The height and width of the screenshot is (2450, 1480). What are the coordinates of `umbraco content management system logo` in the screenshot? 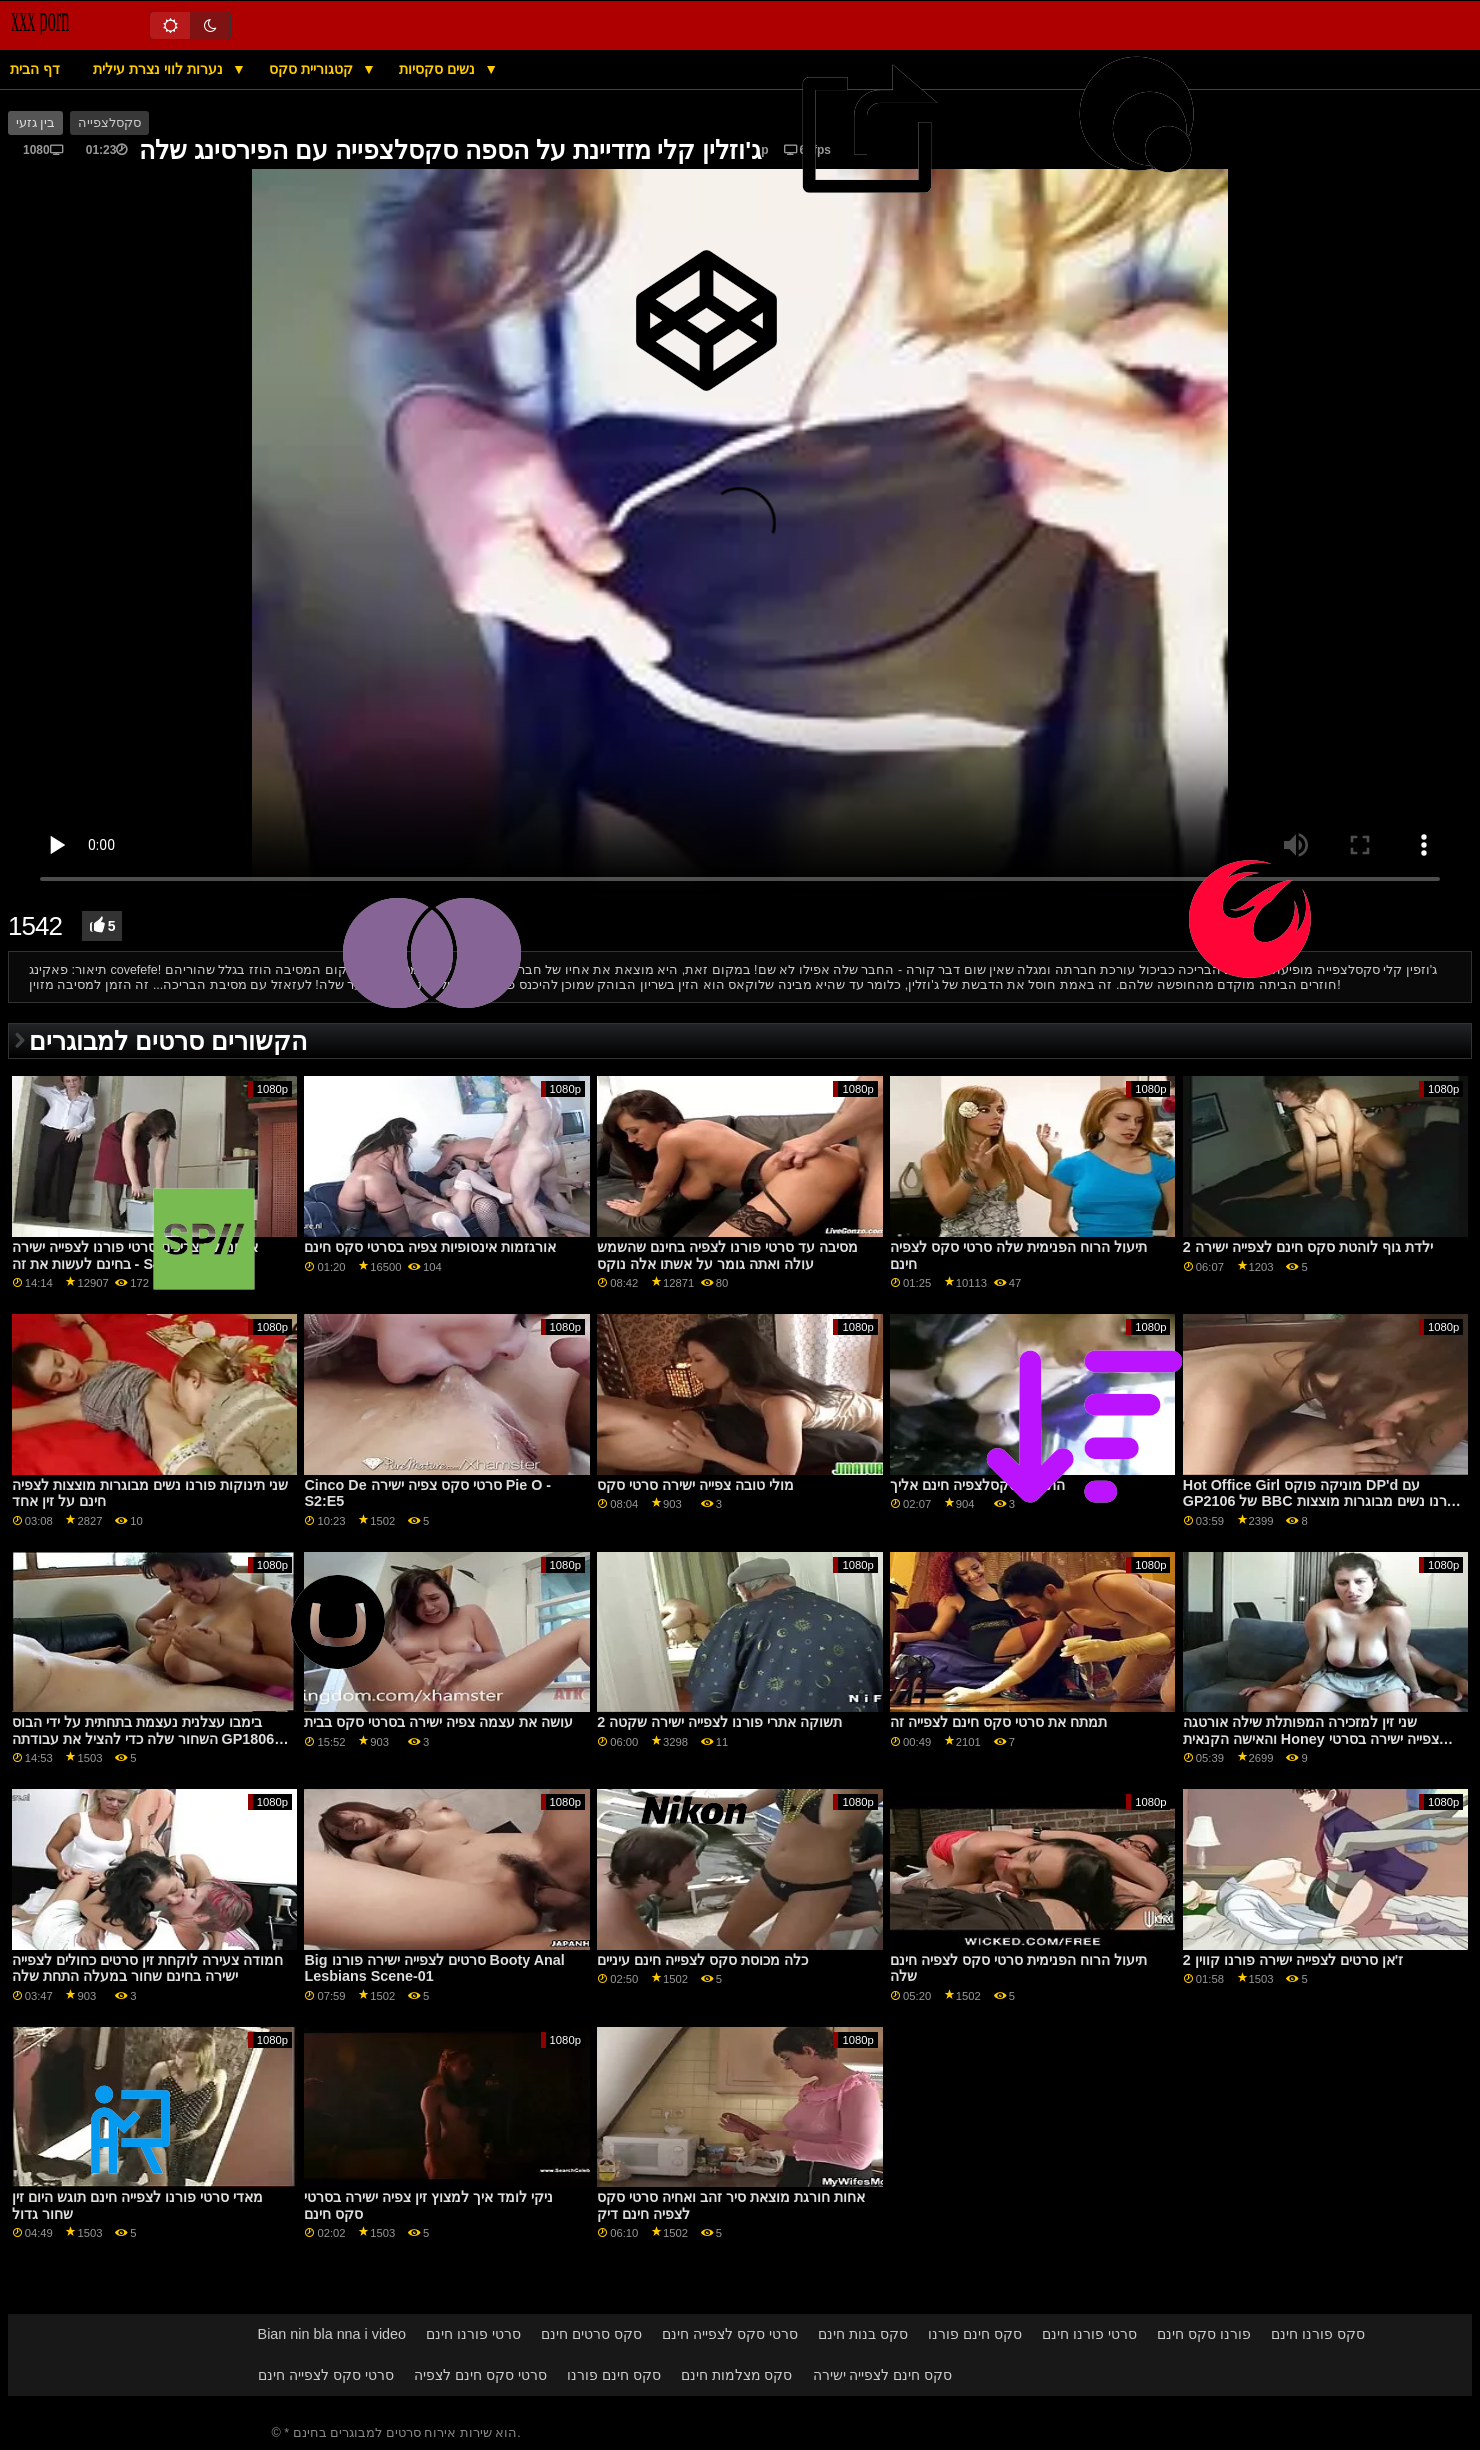 It's located at (338, 1622).